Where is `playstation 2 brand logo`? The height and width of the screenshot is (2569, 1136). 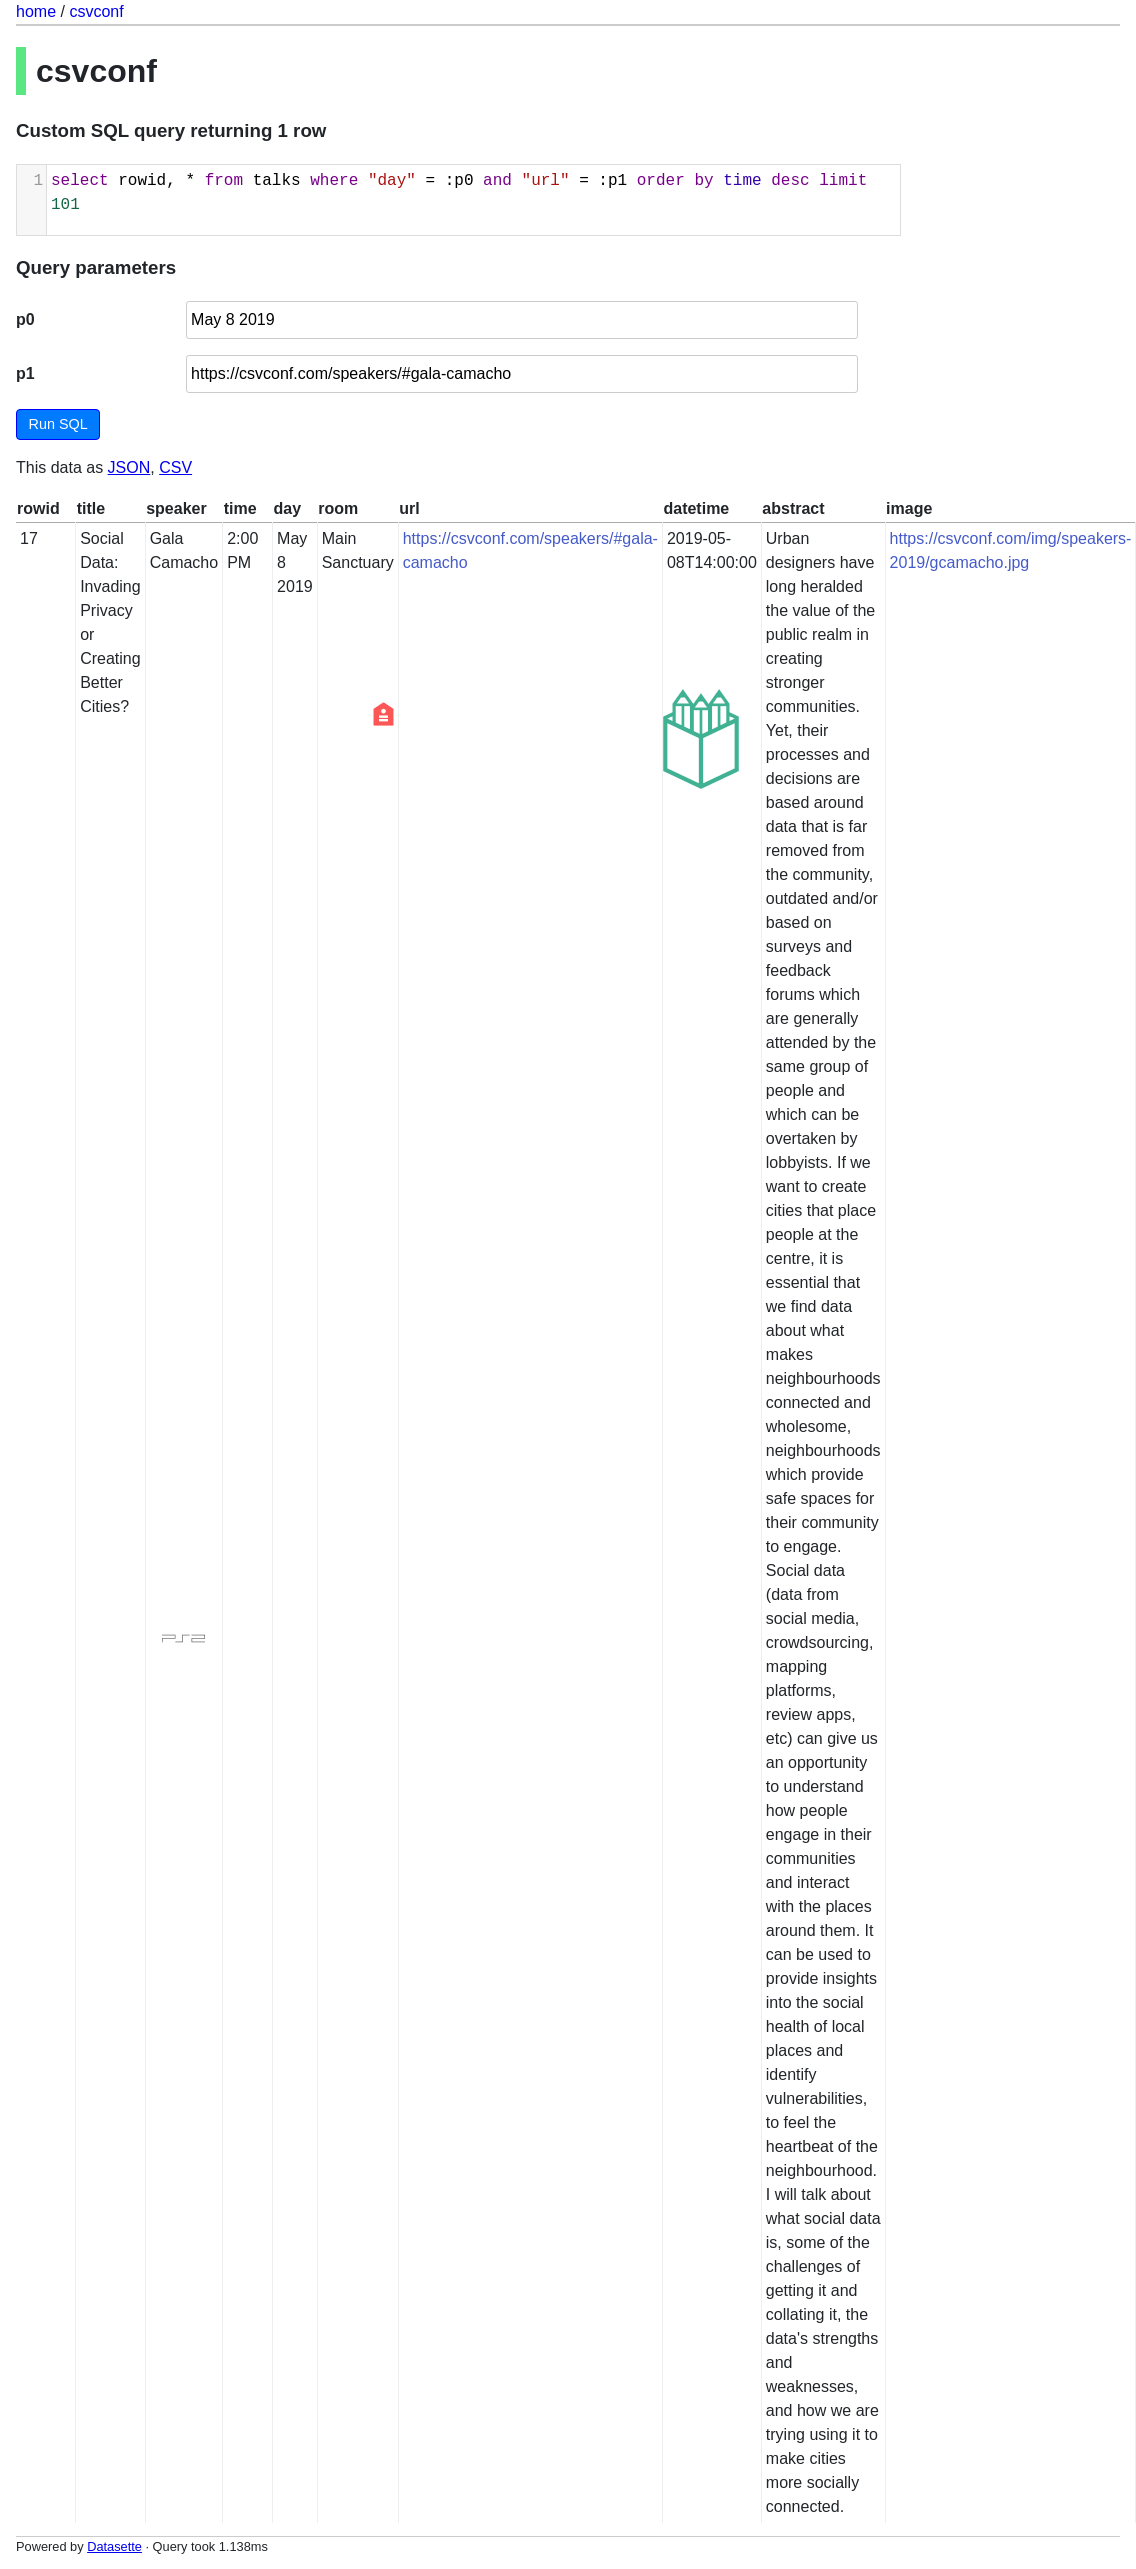 playstation 2 brand logo is located at coordinates (183, 1638).